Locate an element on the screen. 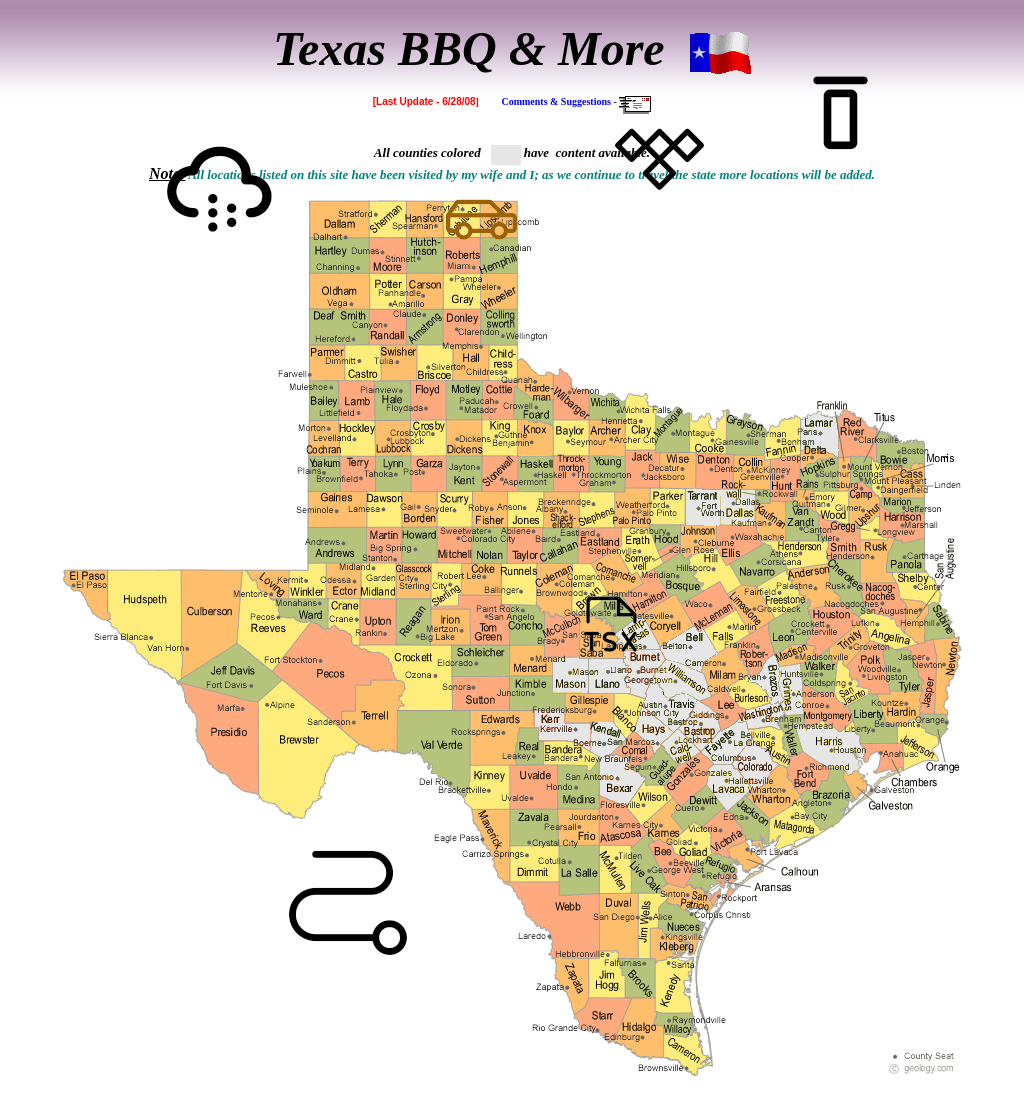 Image resolution: width=1024 pixels, height=1097 pixels. a typescript react (.tsx) file is located at coordinates (611, 626).